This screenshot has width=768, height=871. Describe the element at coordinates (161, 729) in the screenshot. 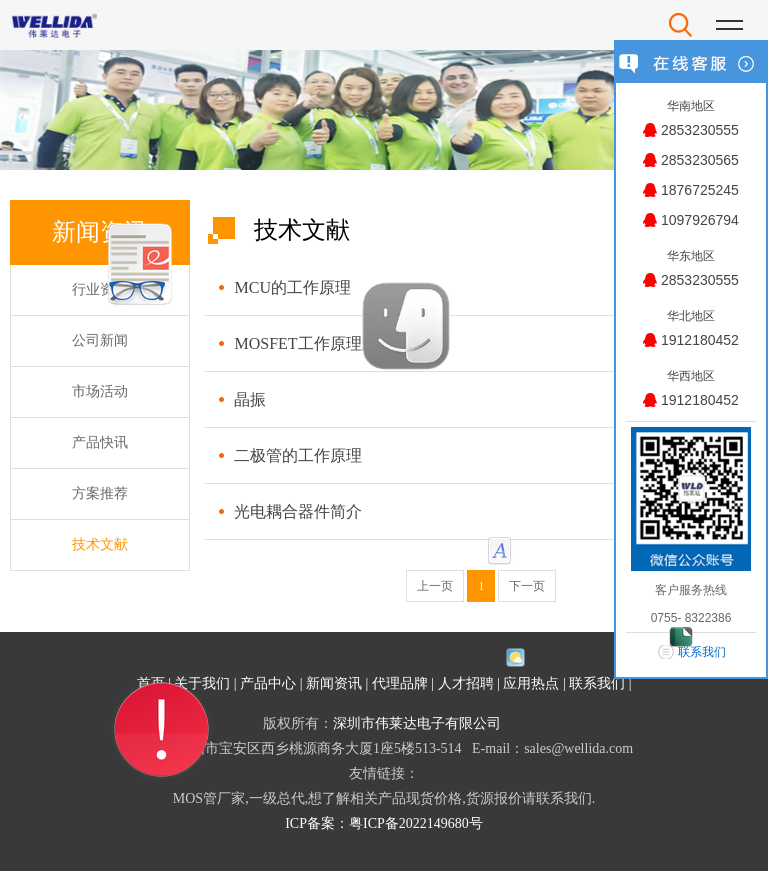

I see `indicates an application error or crash` at that location.